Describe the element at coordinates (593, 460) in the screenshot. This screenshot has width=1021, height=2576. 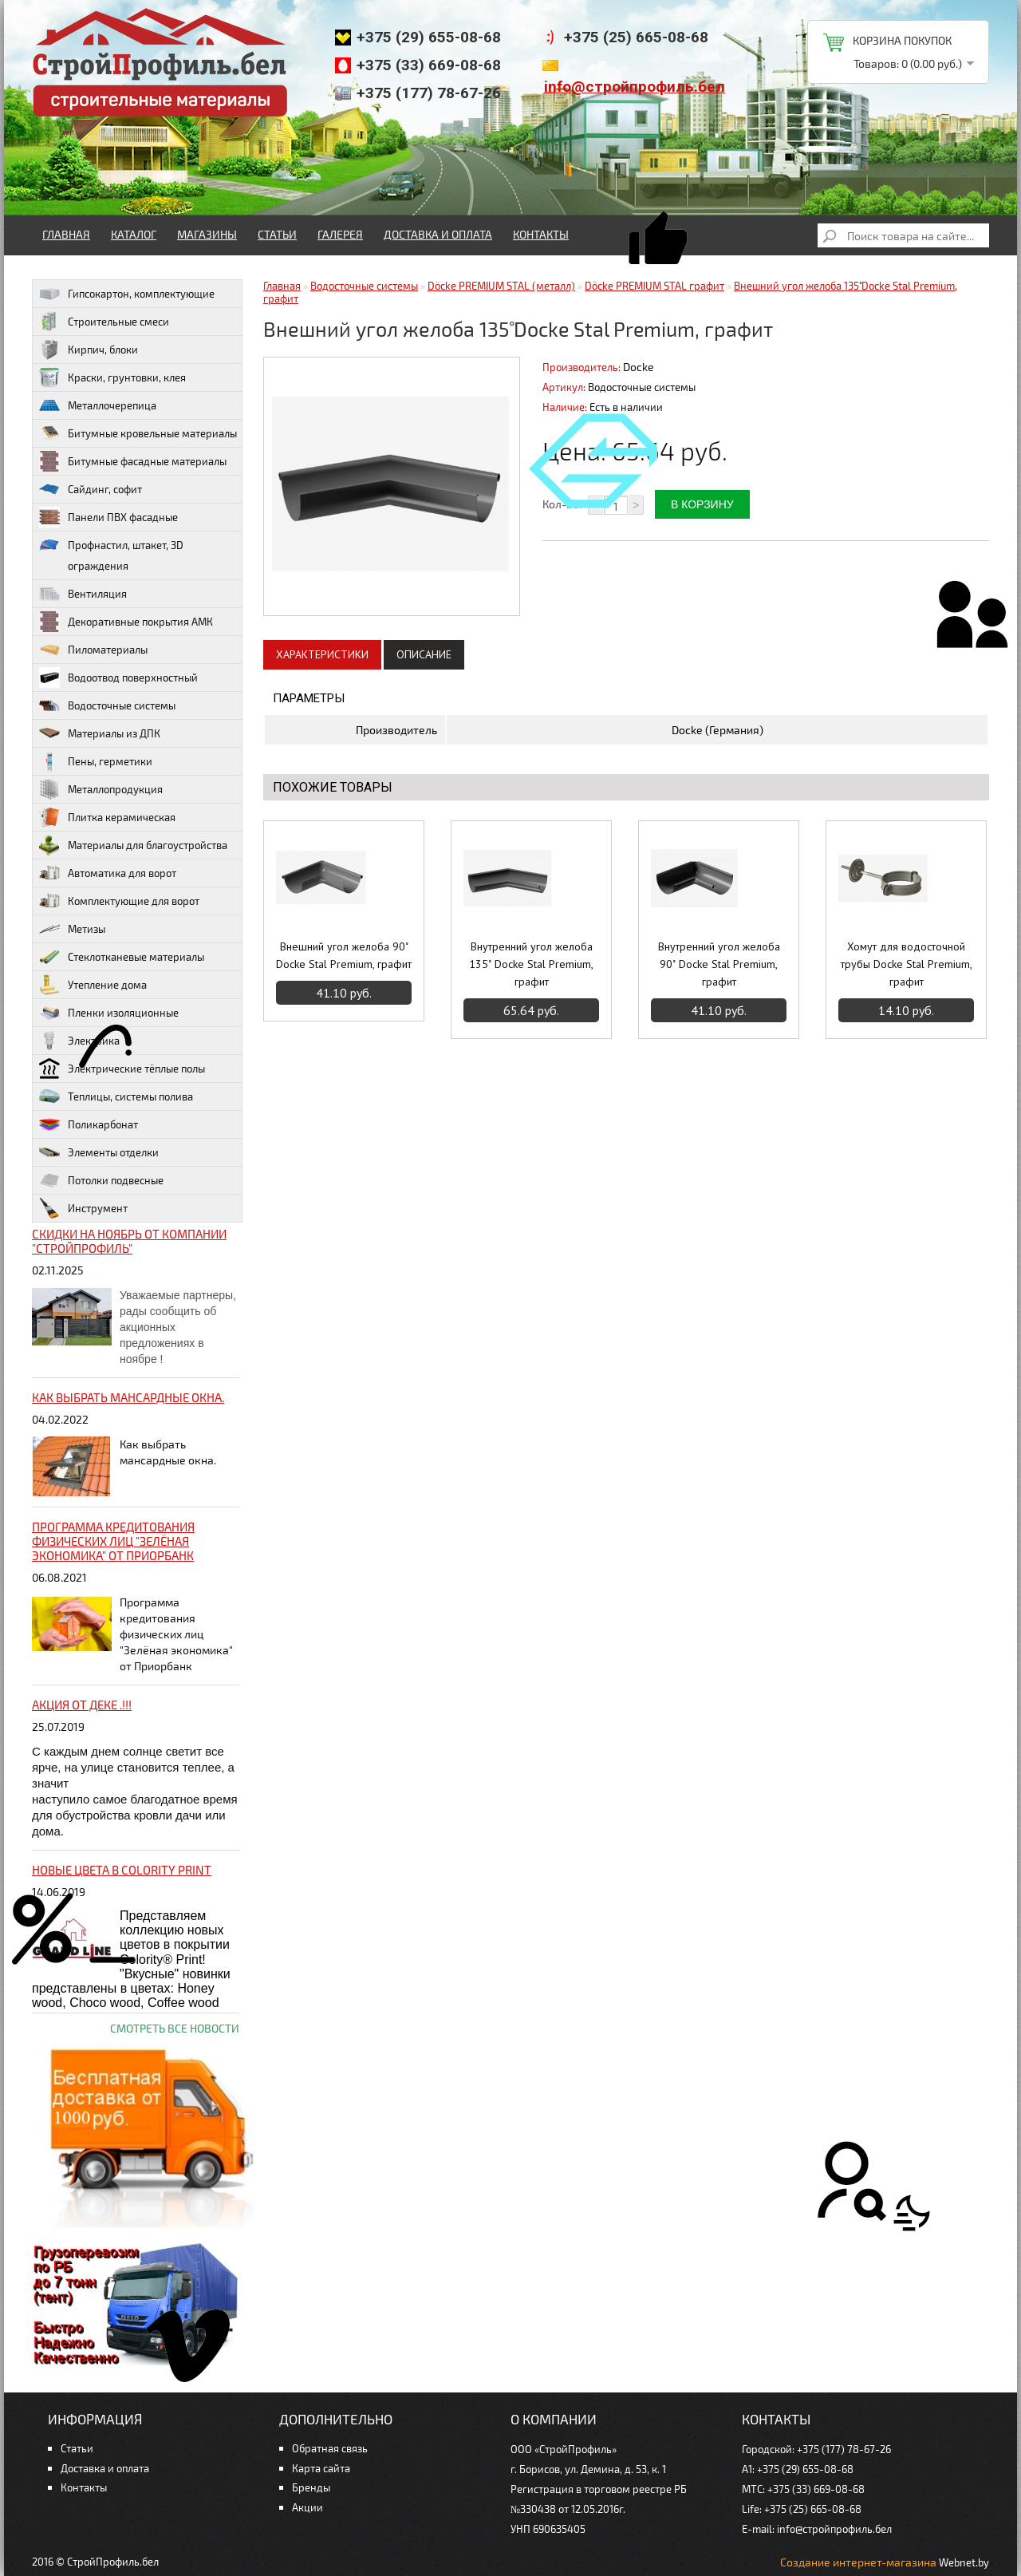
I see `garuda linux operating system logo` at that location.